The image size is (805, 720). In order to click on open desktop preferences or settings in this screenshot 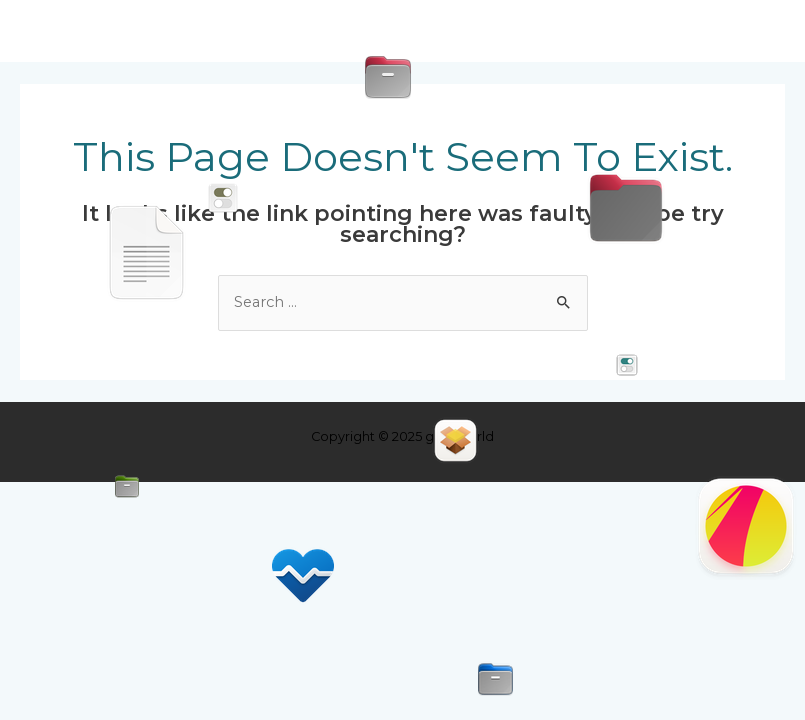, I will do `click(627, 365)`.